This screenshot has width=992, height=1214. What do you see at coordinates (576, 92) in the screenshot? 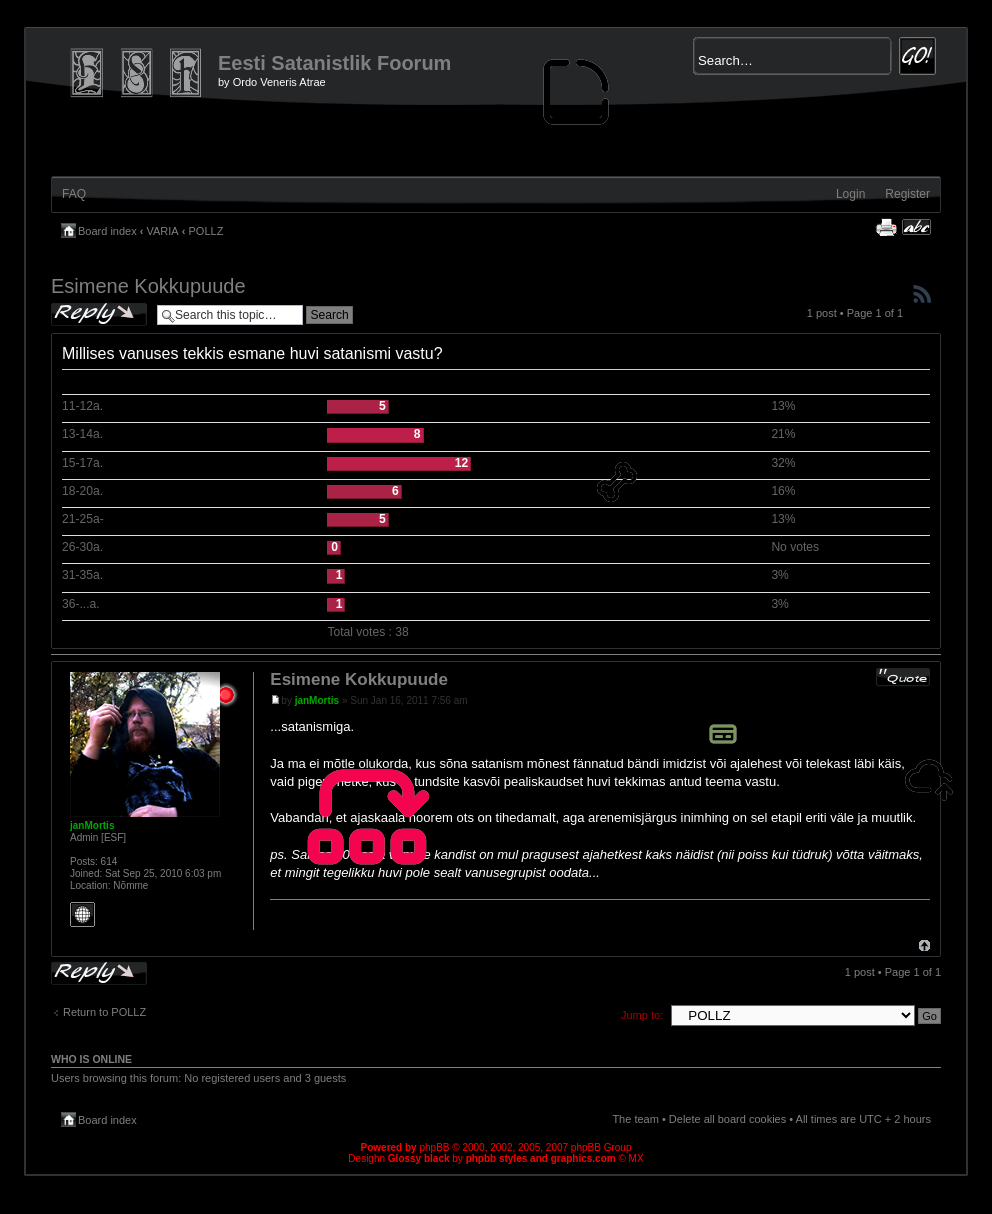
I see `adjust corner radius of a shape` at bounding box center [576, 92].